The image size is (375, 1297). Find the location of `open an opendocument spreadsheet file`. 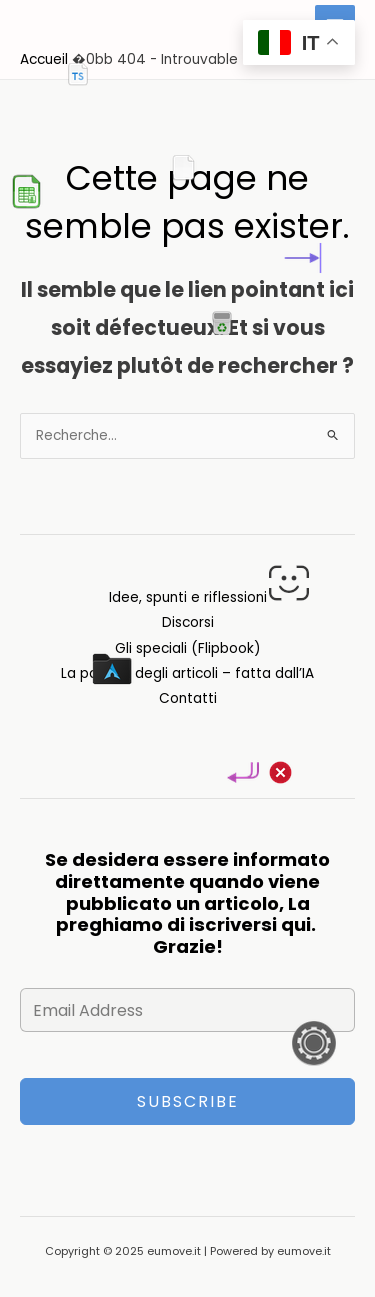

open an opendocument spreadsheet file is located at coordinates (26, 191).